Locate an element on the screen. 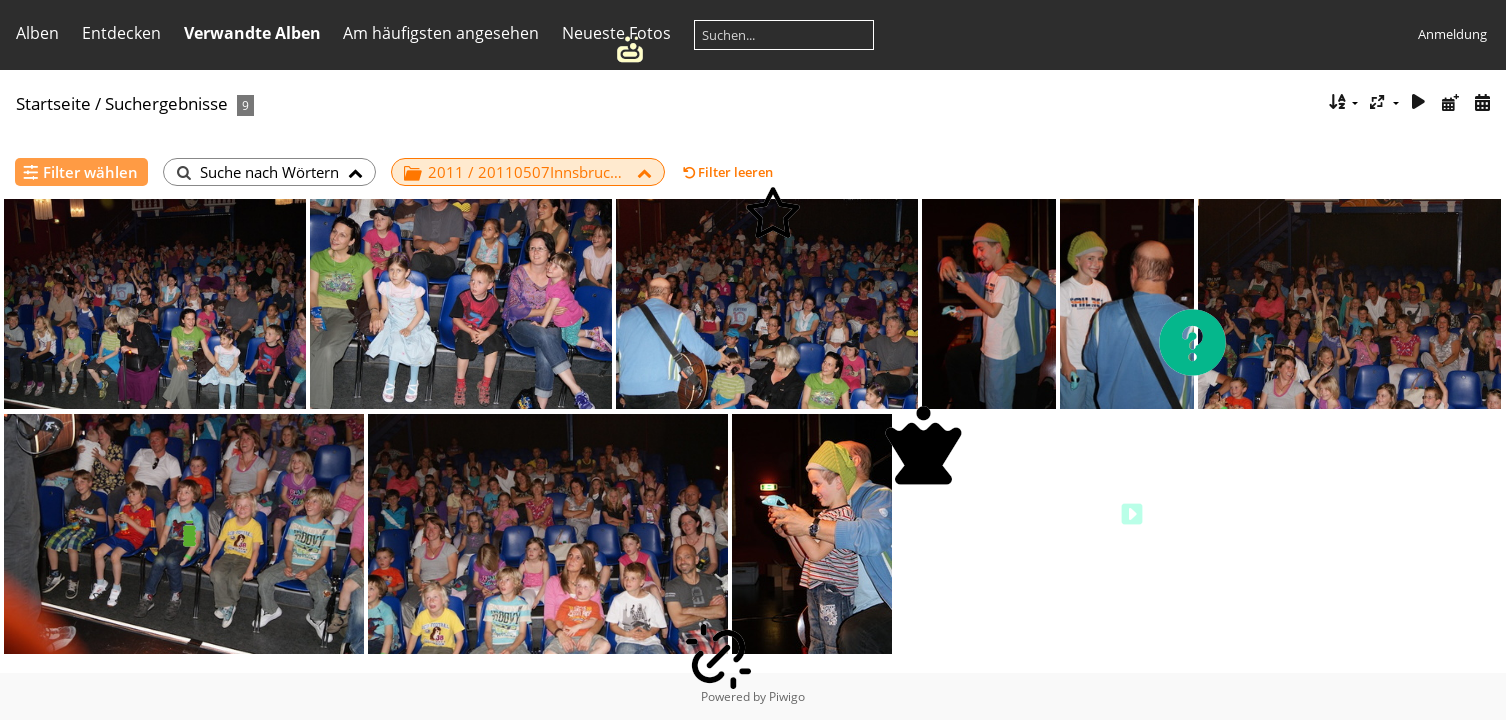 This screenshot has height=720, width=1506. indicates hand washing or hygiene station is located at coordinates (630, 51).